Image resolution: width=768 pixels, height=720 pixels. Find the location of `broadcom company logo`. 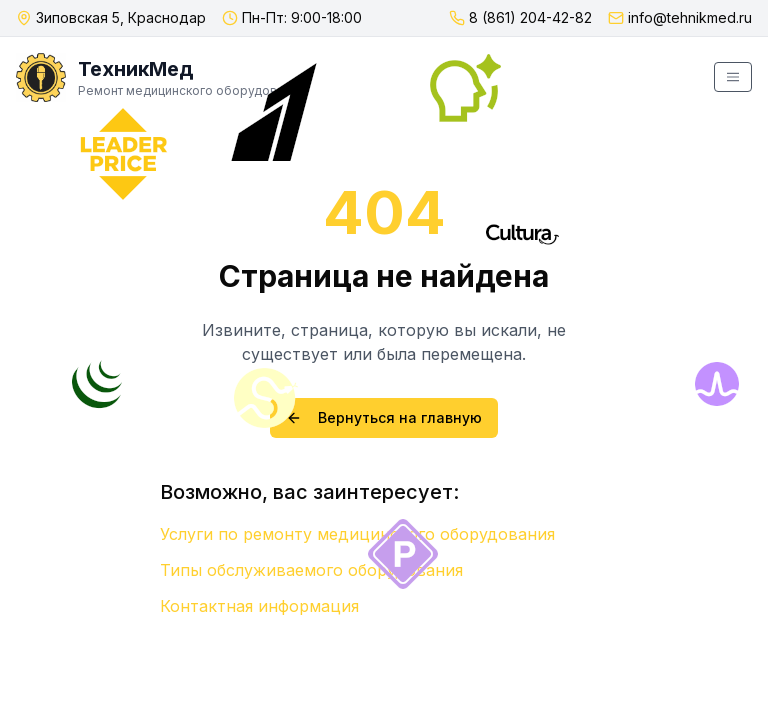

broadcom company logo is located at coordinates (717, 384).